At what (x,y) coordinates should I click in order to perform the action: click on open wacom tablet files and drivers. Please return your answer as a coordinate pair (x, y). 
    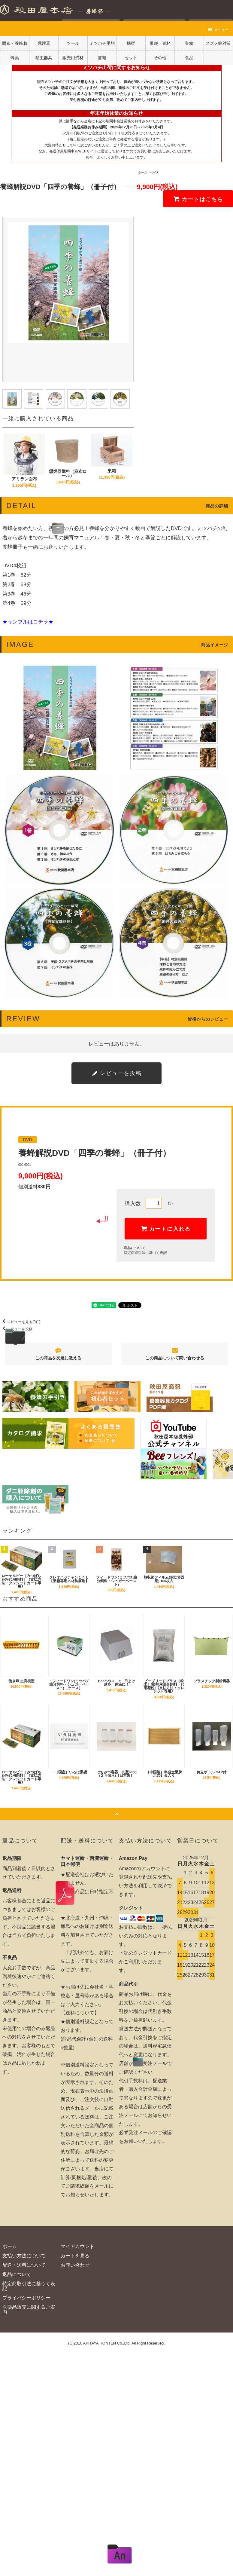
    Looking at the image, I should click on (15, 1337).